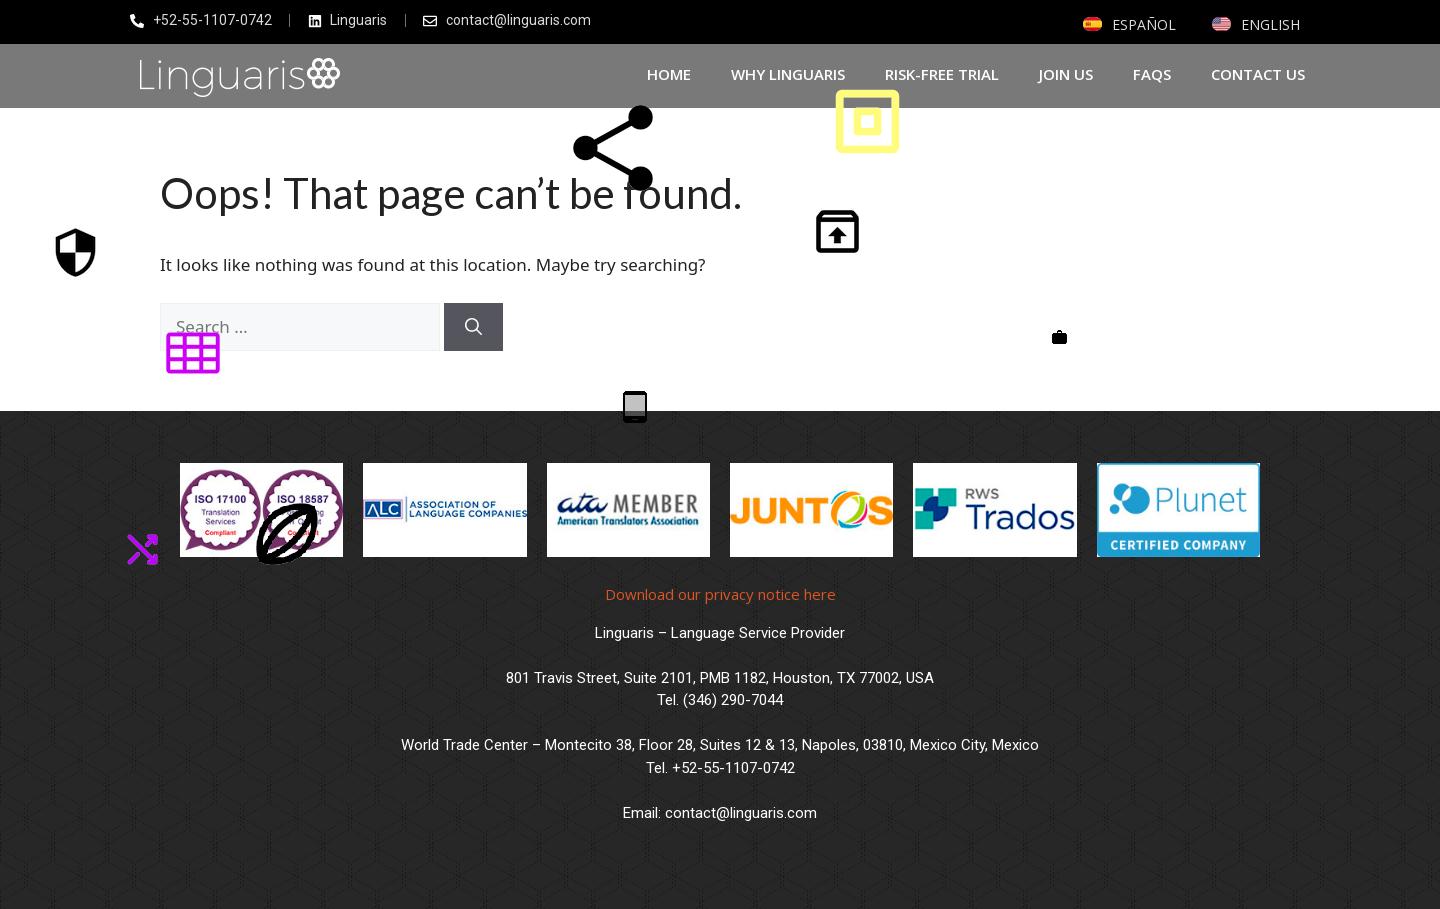 This screenshot has width=1440, height=909. What do you see at coordinates (287, 534) in the screenshot?
I see `view rugby sports content` at bounding box center [287, 534].